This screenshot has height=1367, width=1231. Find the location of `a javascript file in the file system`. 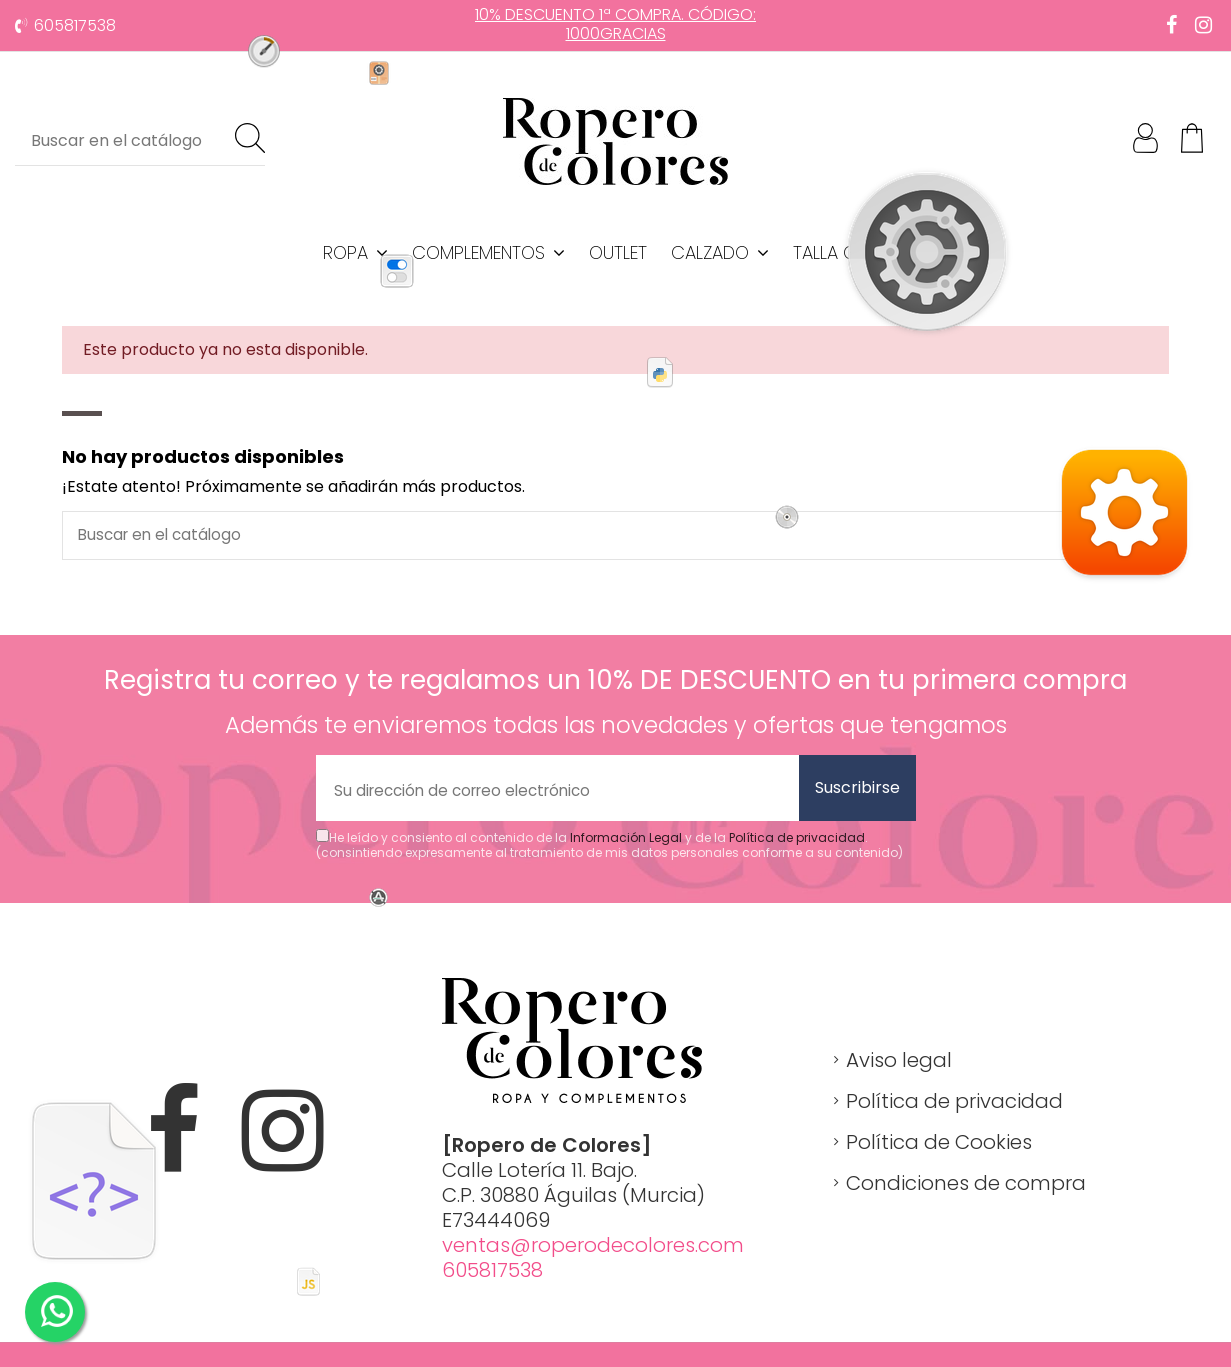

a javascript file in the file system is located at coordinates (308, 1281).